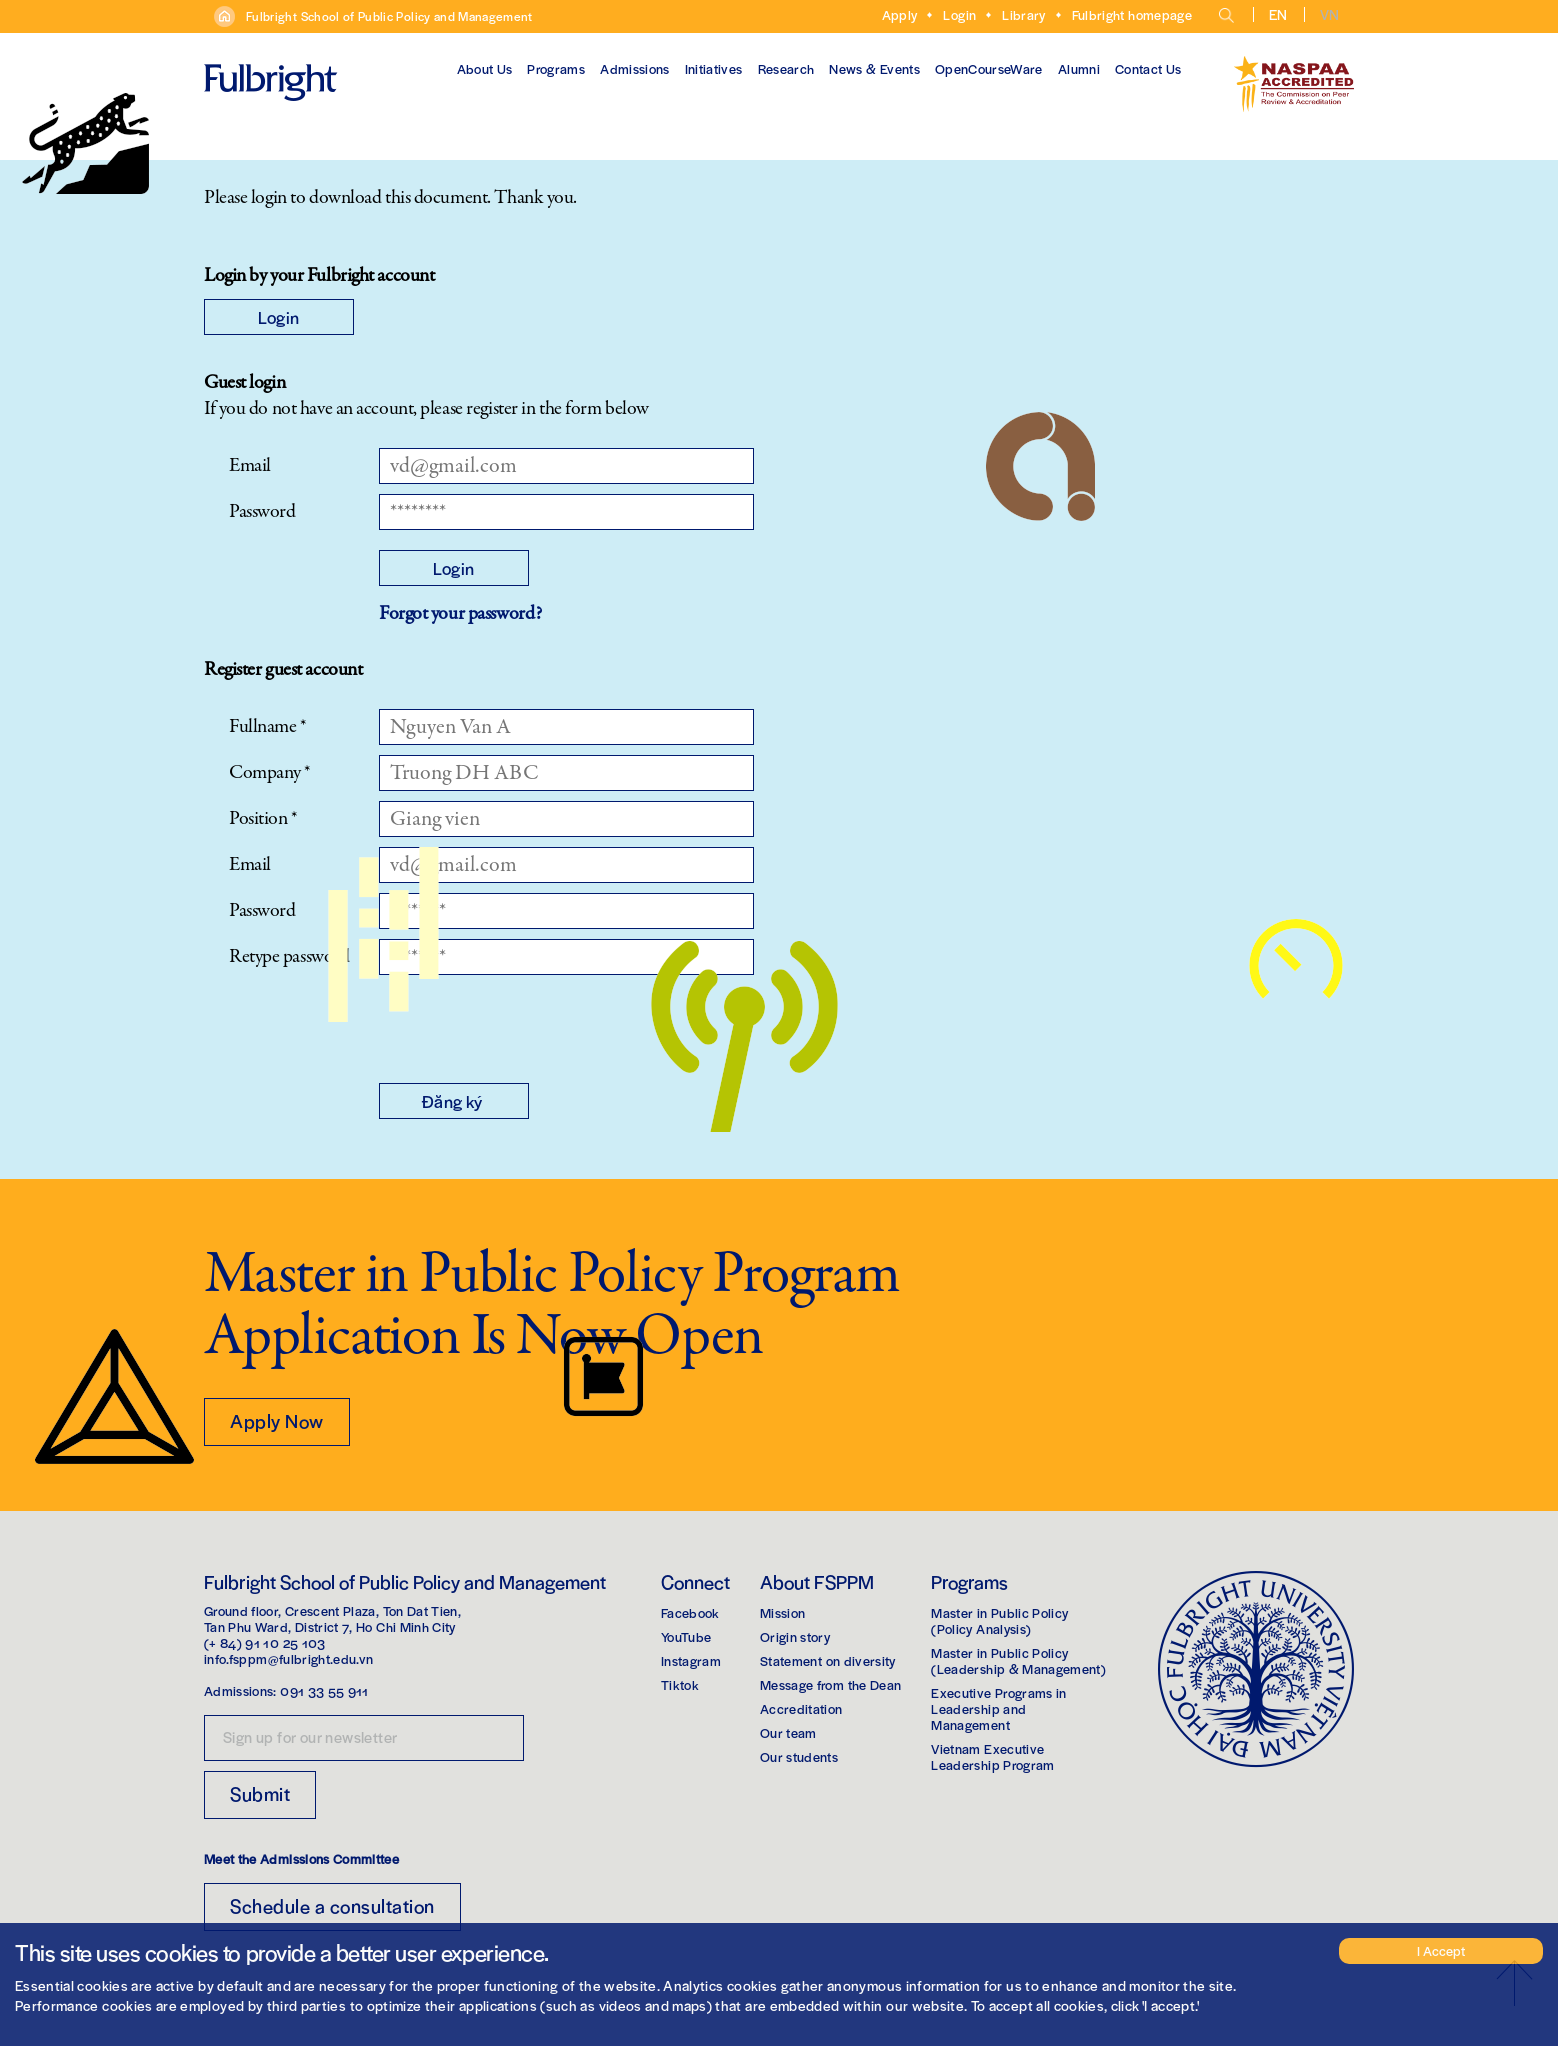 This screenshot has height=2046, width=1558. I want to click on font awesome brand logo, so click(603, 1376).